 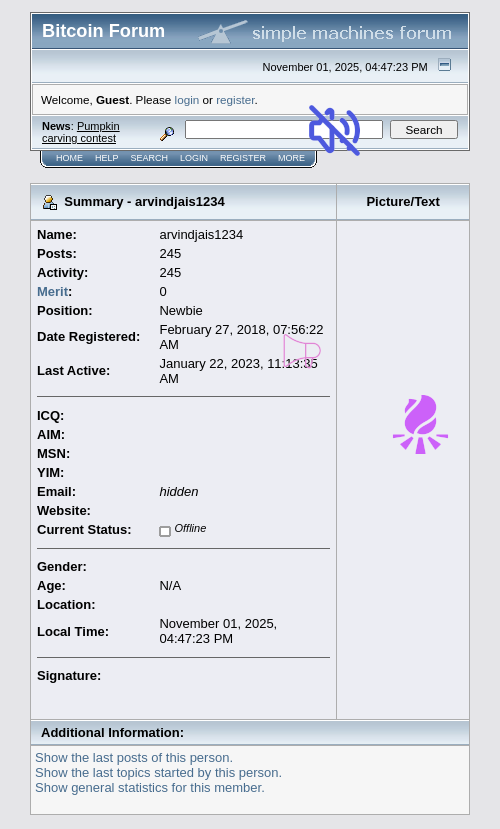 I want to click on access camping or outdoor activity features, so click(x=420, y=424).